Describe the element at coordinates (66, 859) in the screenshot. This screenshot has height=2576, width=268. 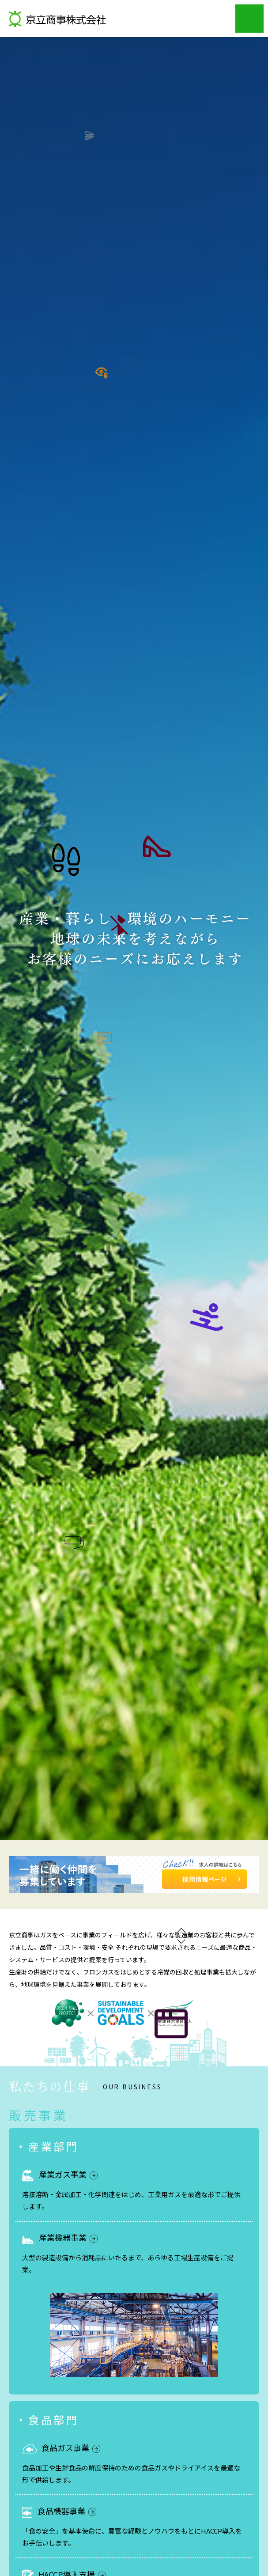
I see `view walking directions or pedestrian route` at that location.